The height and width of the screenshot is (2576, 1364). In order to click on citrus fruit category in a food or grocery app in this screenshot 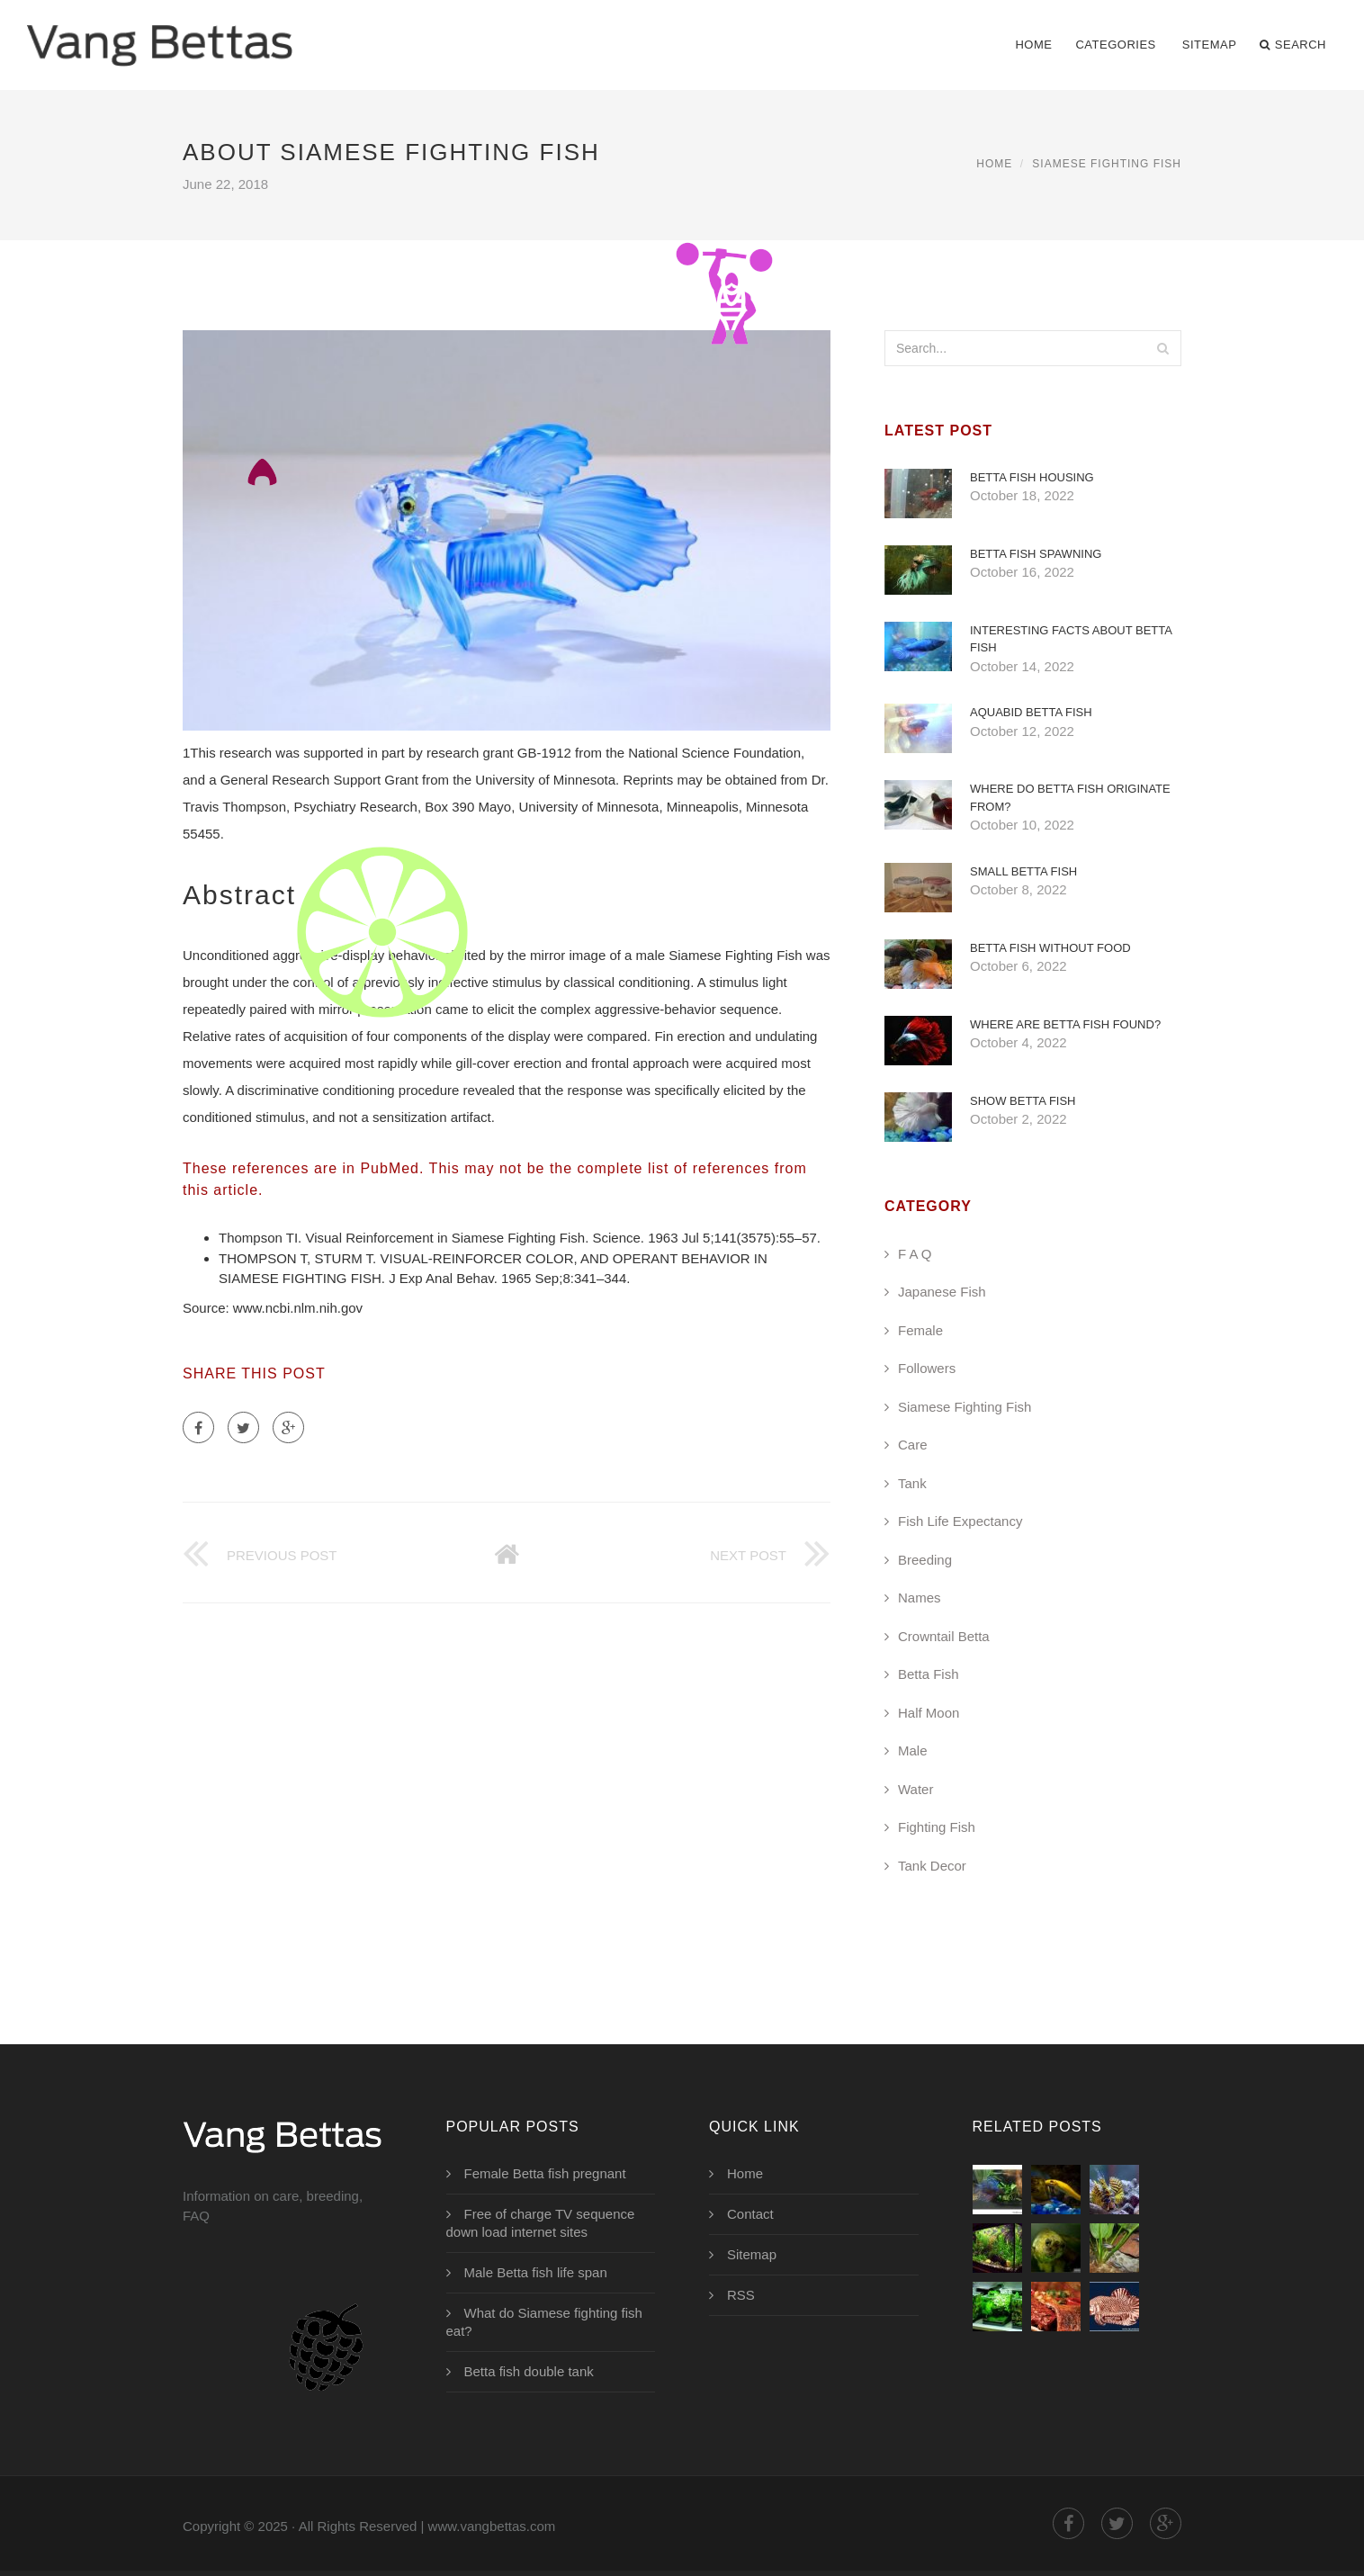, I will do `click(382, 932)`.